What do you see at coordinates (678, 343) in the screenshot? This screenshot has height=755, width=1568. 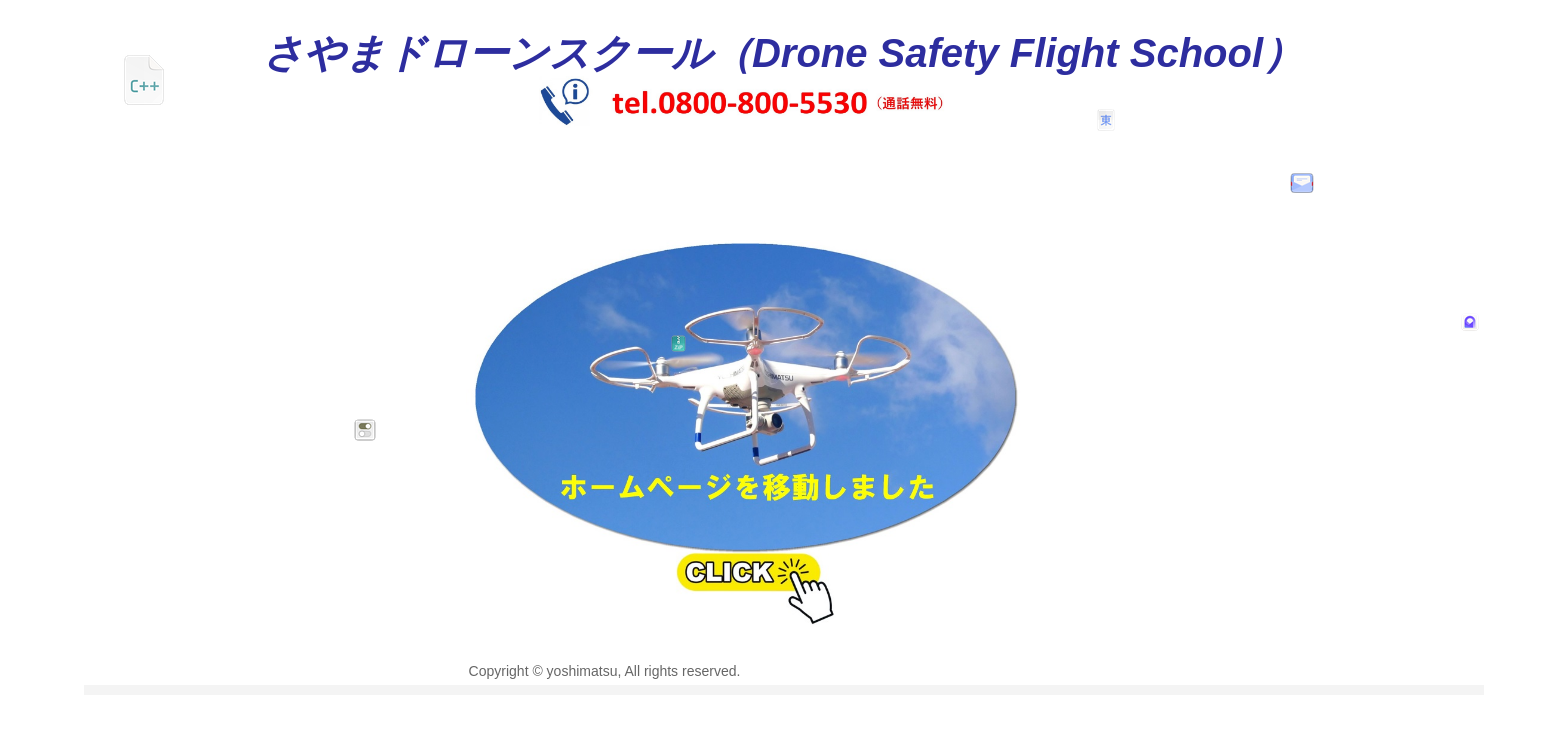 I see `open a compressed zip archive` at bounding box center [678, 343].